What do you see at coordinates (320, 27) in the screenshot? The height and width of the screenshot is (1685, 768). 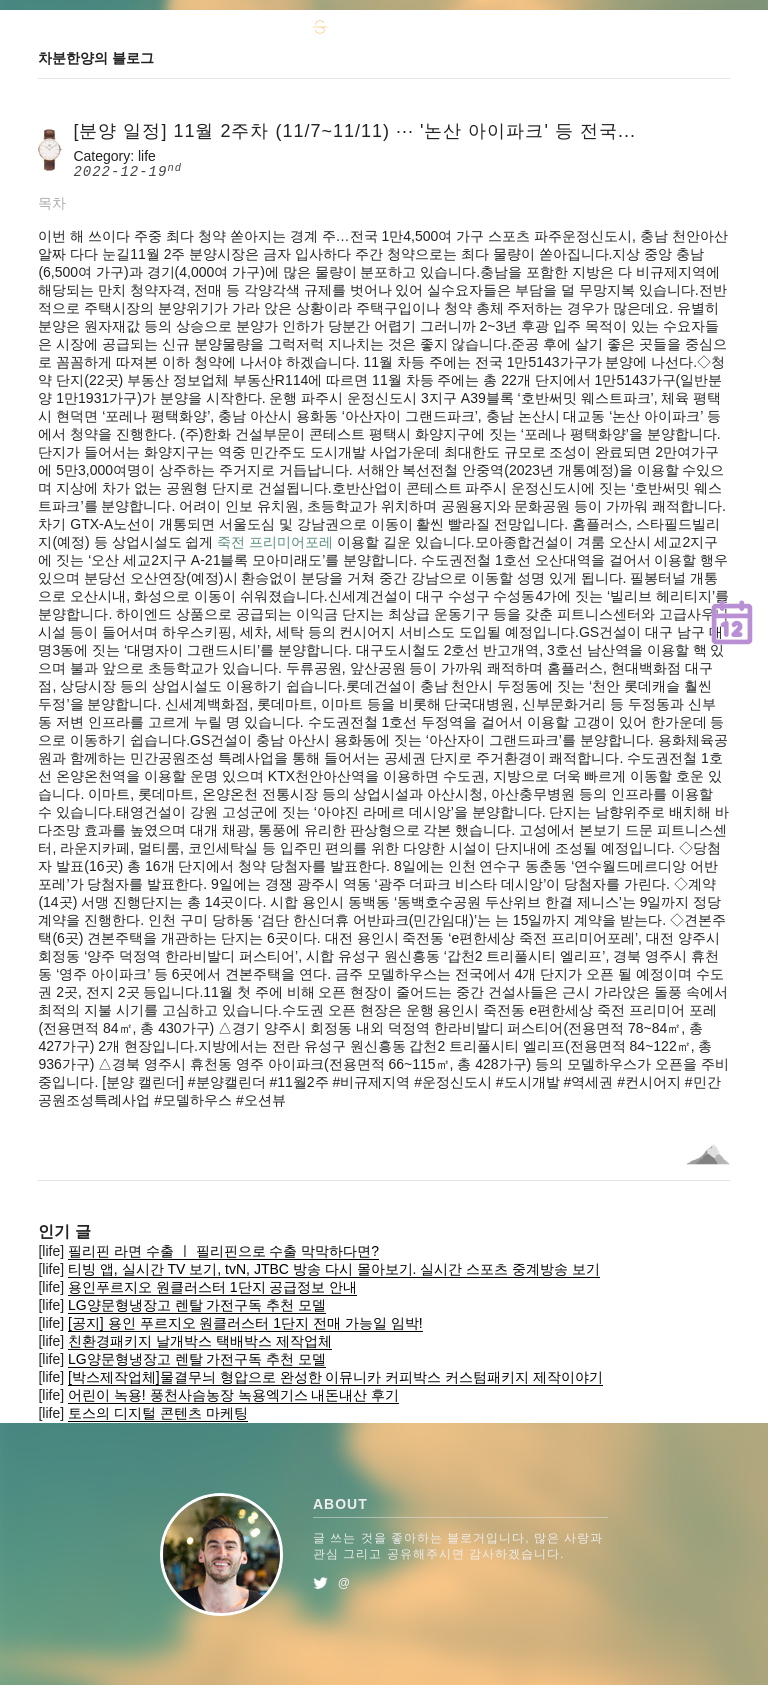 I see `apply strikethrough formatting to selected text` at bounding box center [320, 27].